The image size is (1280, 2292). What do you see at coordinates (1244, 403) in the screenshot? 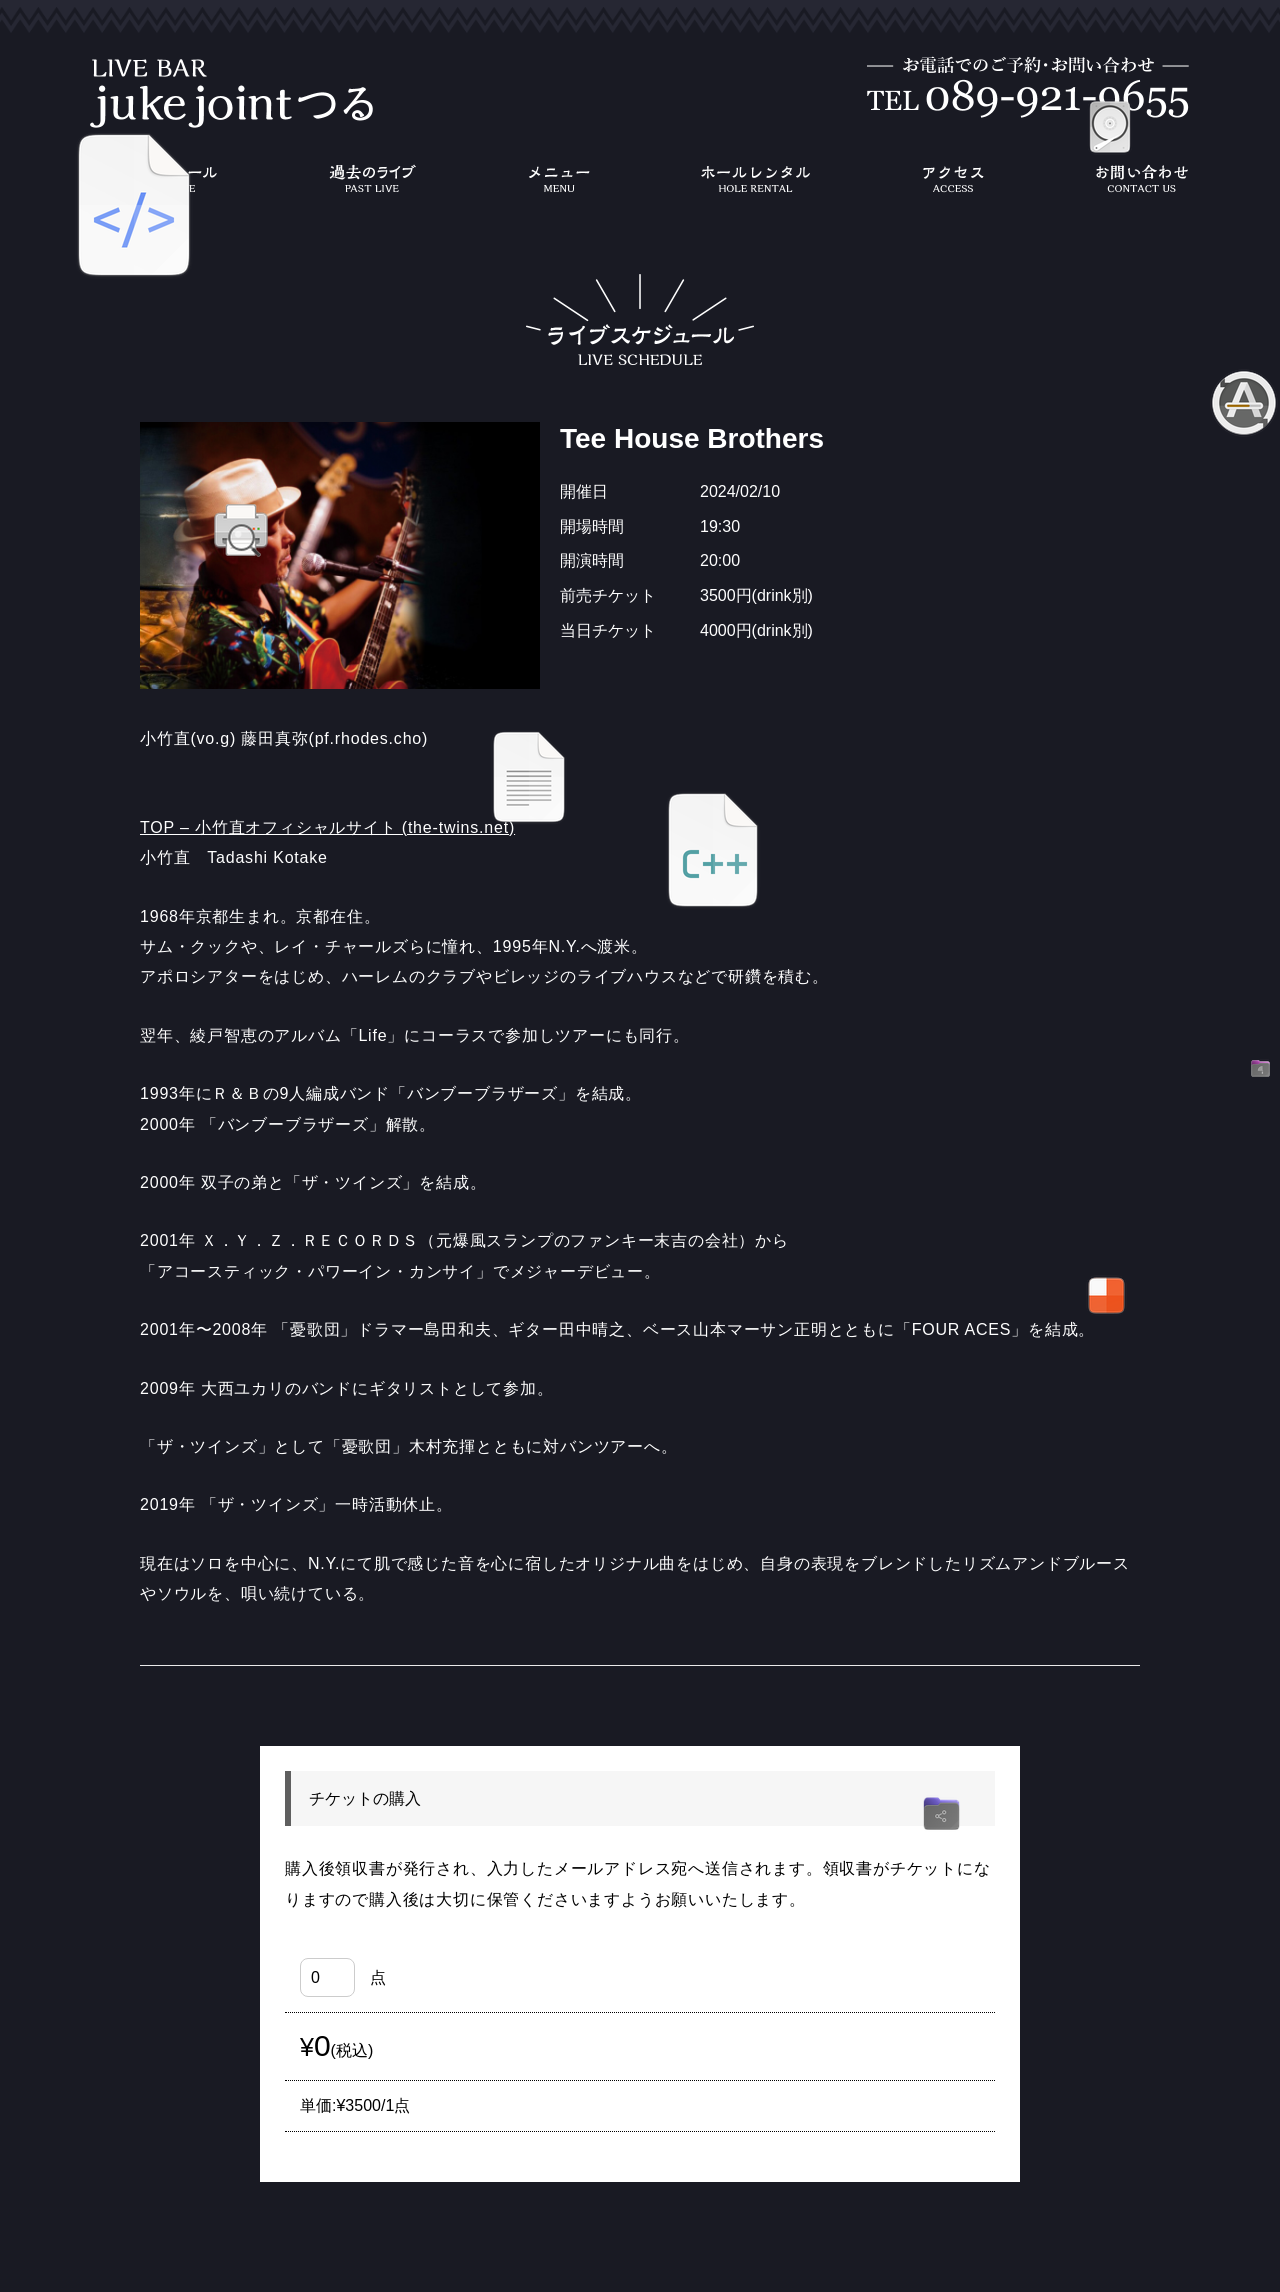
I see `open the software updater application` at bounding box center [1244, 403].